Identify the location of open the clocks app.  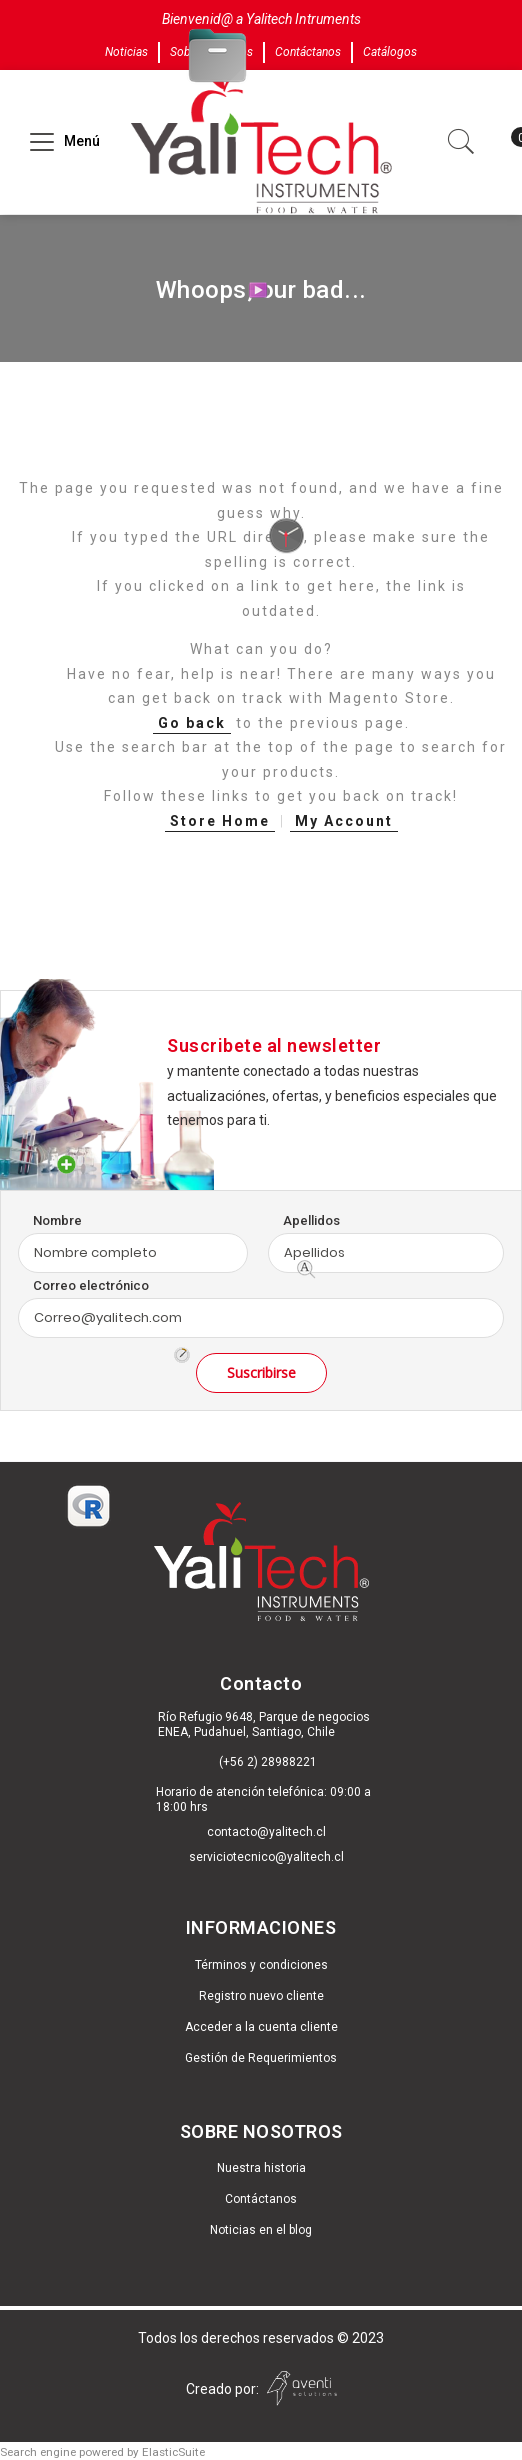
(286, 535).